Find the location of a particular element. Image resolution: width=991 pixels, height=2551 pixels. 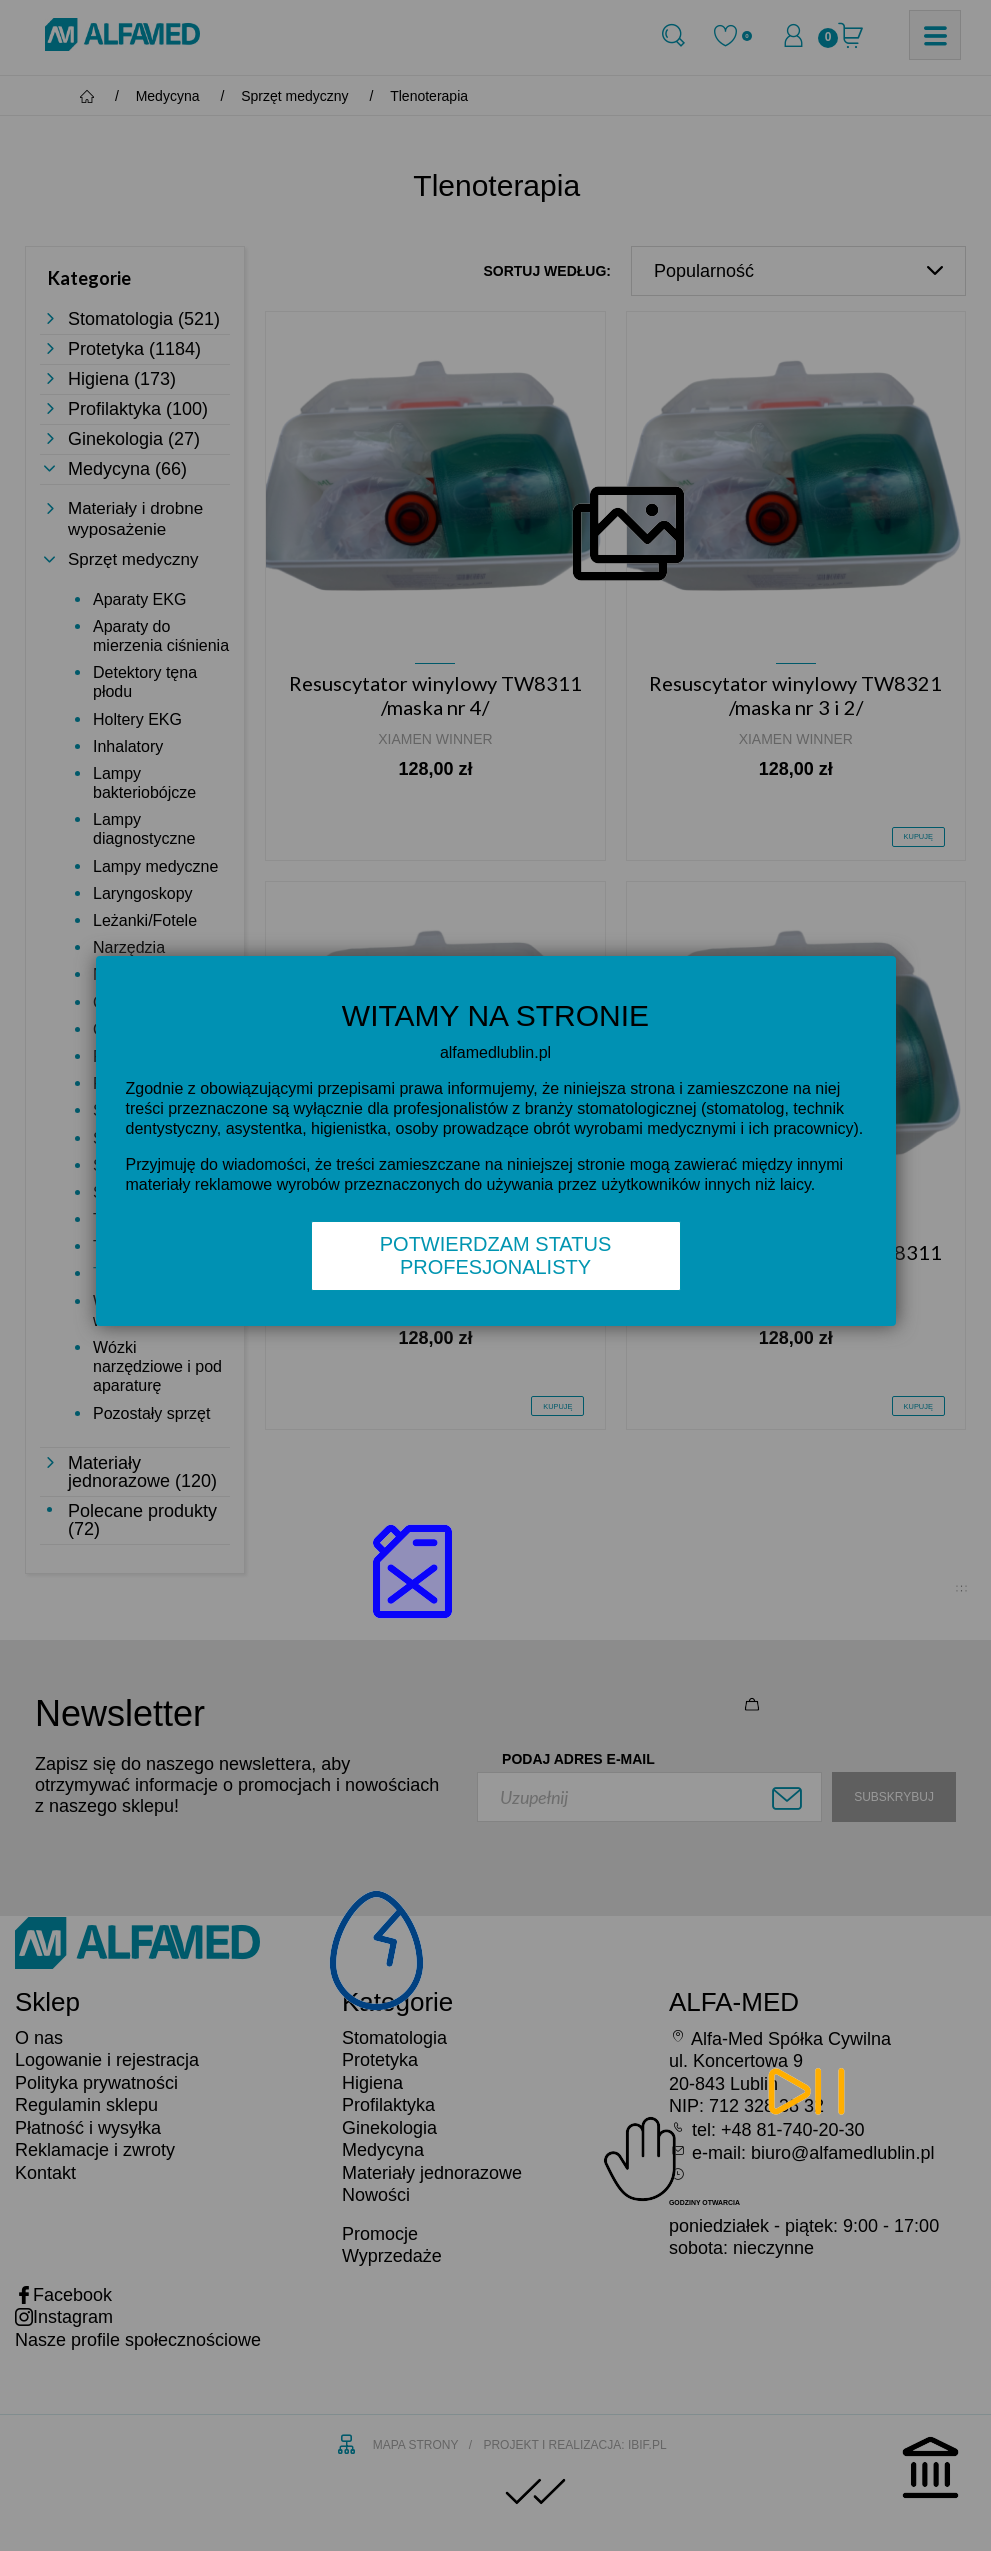

indicates fuel or gas-related settings is located at coordinates (412, 1571).